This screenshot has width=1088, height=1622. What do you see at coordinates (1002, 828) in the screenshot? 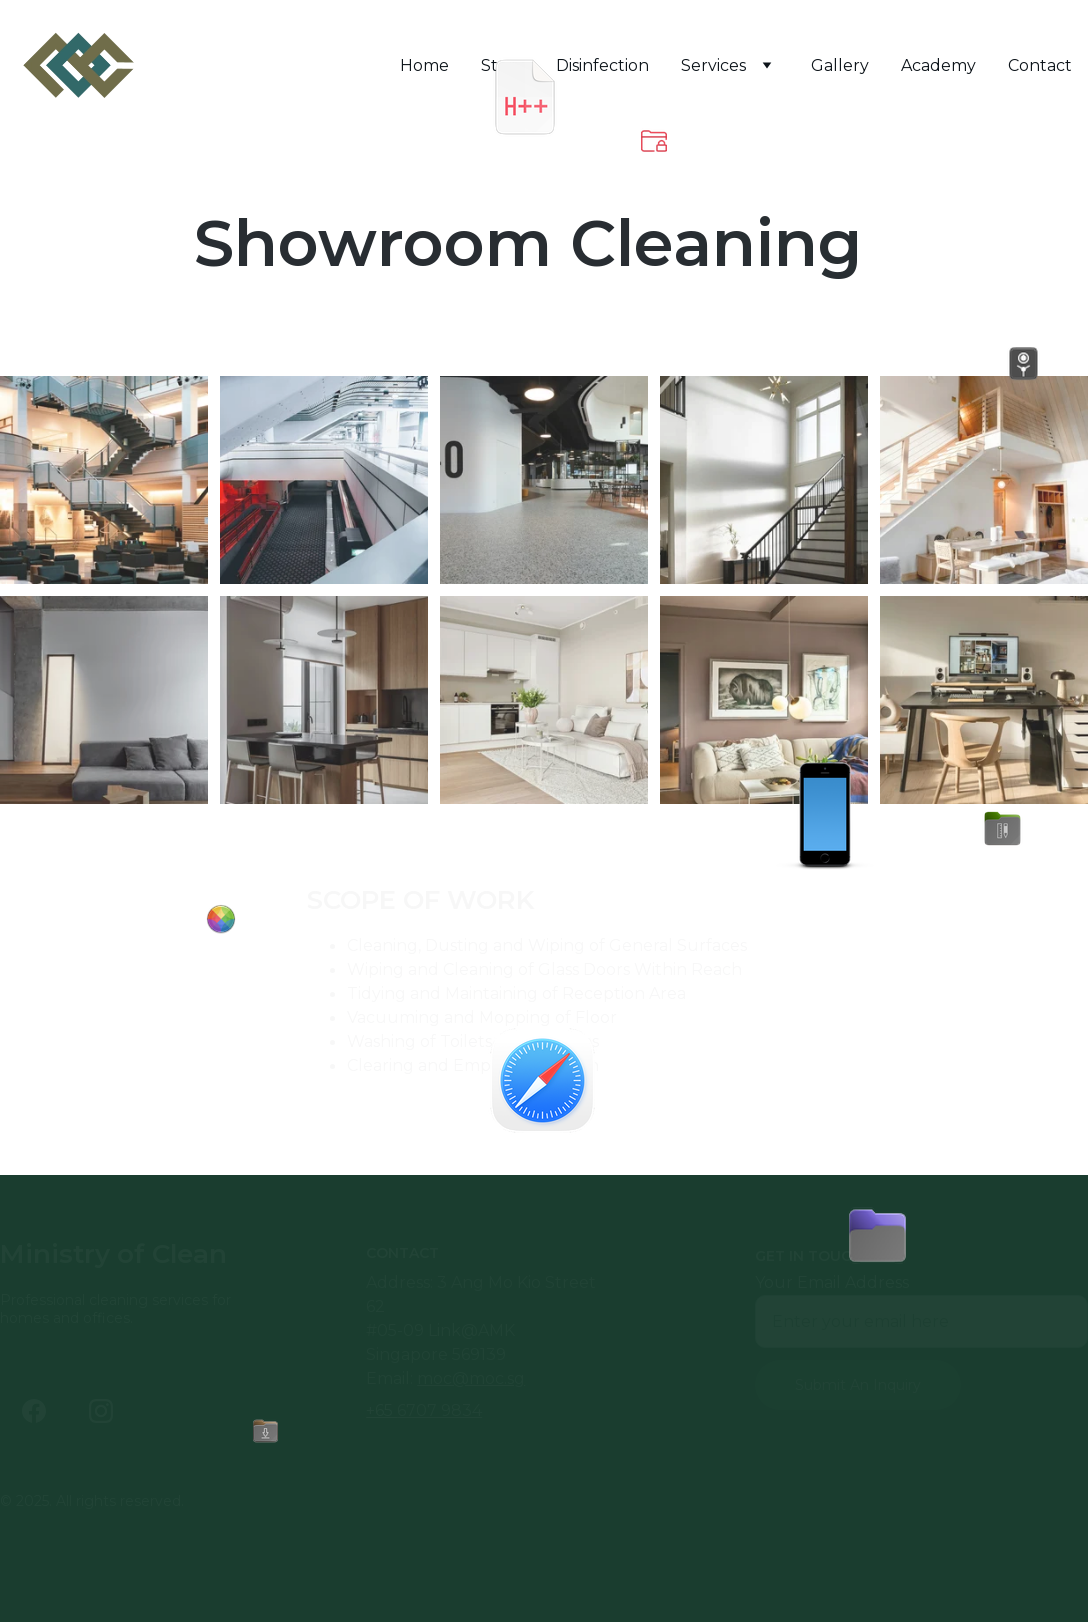
I see `access your templates folder` at bounding box center [1002, 828].